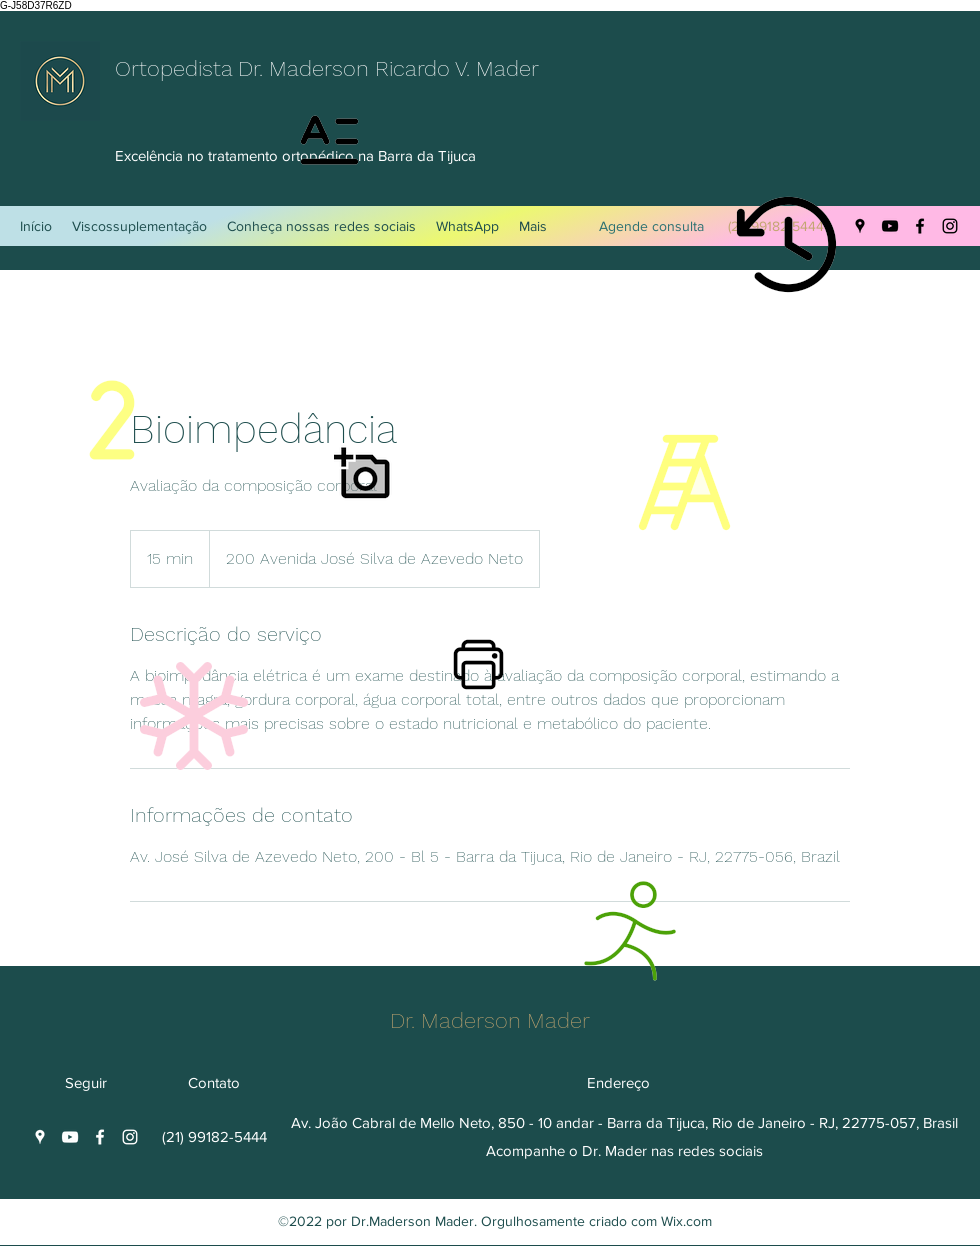  What do you see at coordinates (632, 929) in the screenshot?
I see `start a running or fitness activity` at bounding box center [632, 929].